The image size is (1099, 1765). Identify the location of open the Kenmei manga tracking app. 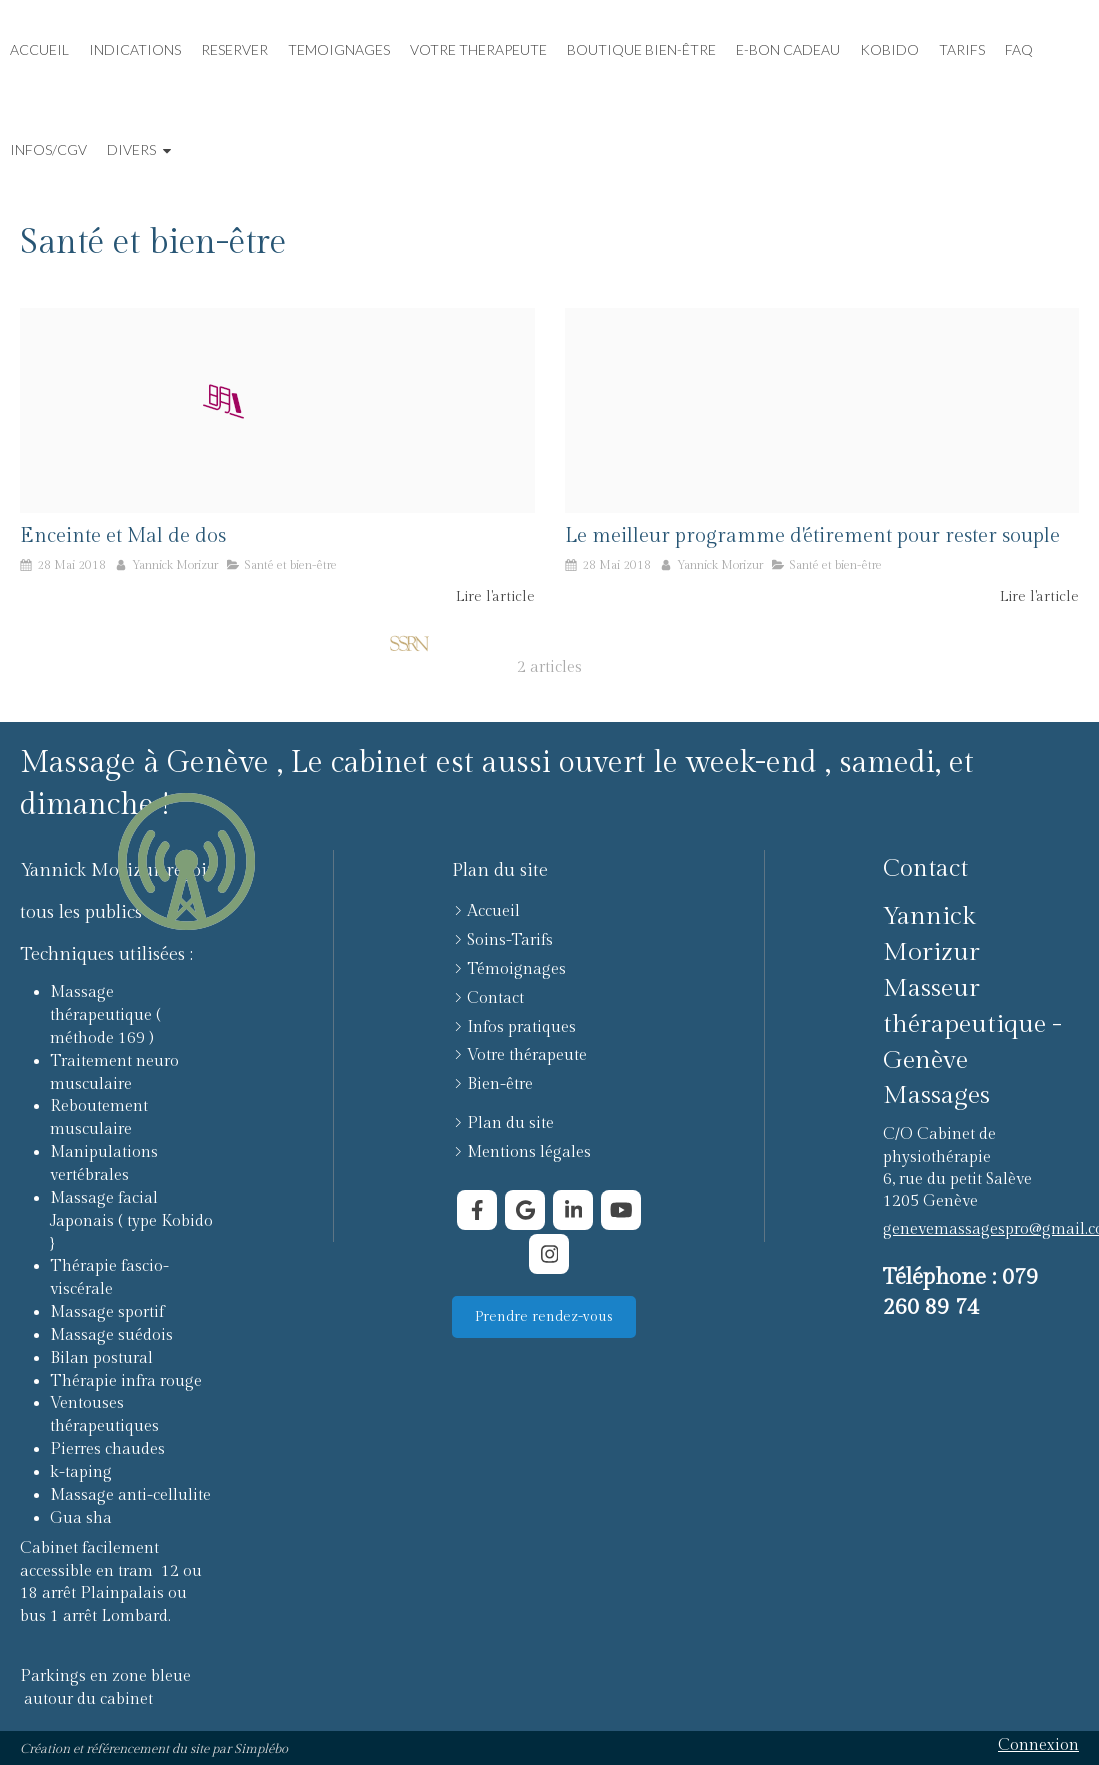
(223, 401).